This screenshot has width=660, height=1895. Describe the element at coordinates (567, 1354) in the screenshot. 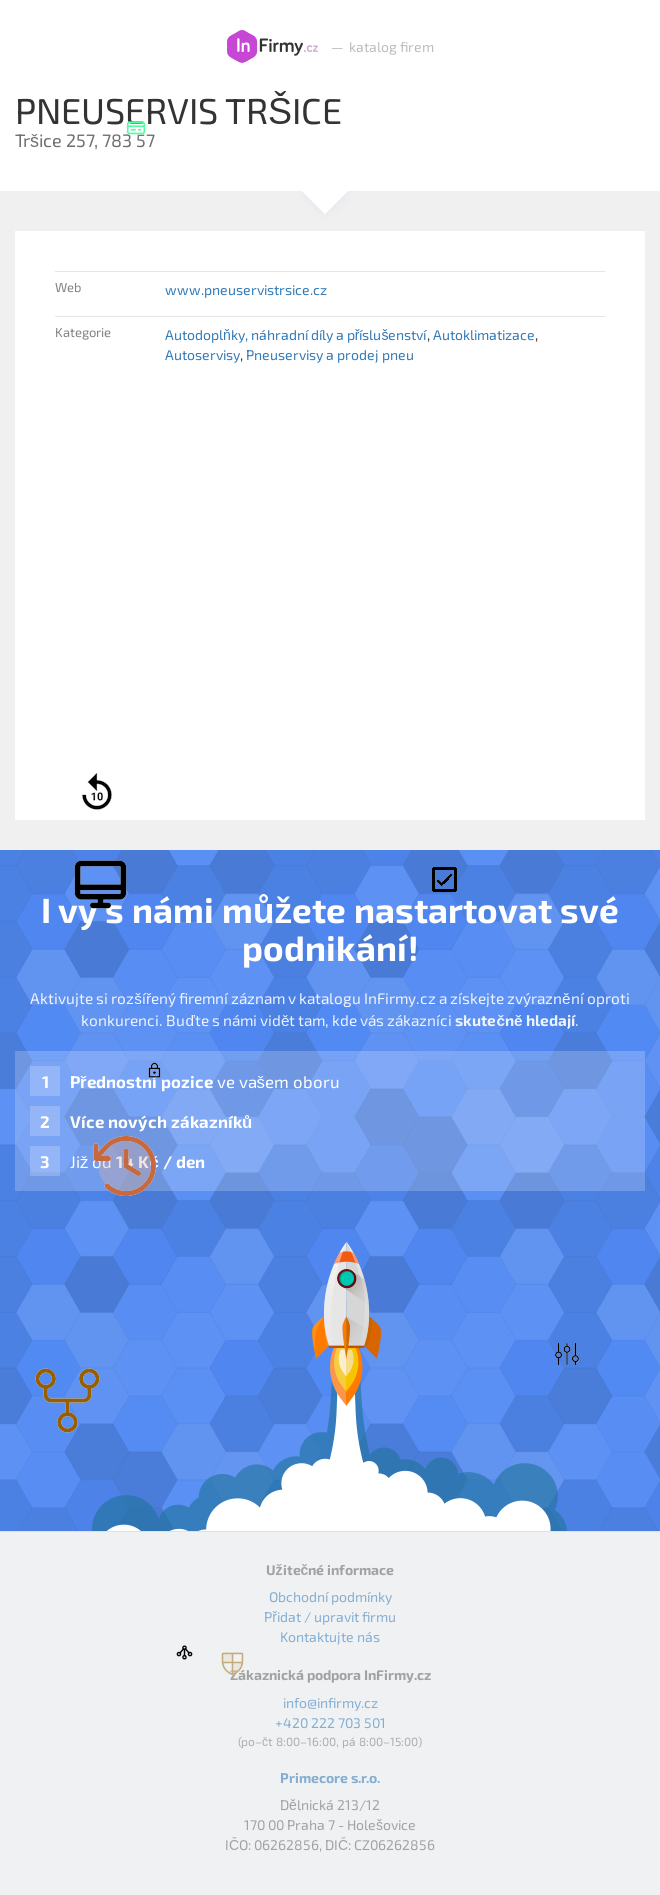

I see `adjust settings or preferences` at that location.